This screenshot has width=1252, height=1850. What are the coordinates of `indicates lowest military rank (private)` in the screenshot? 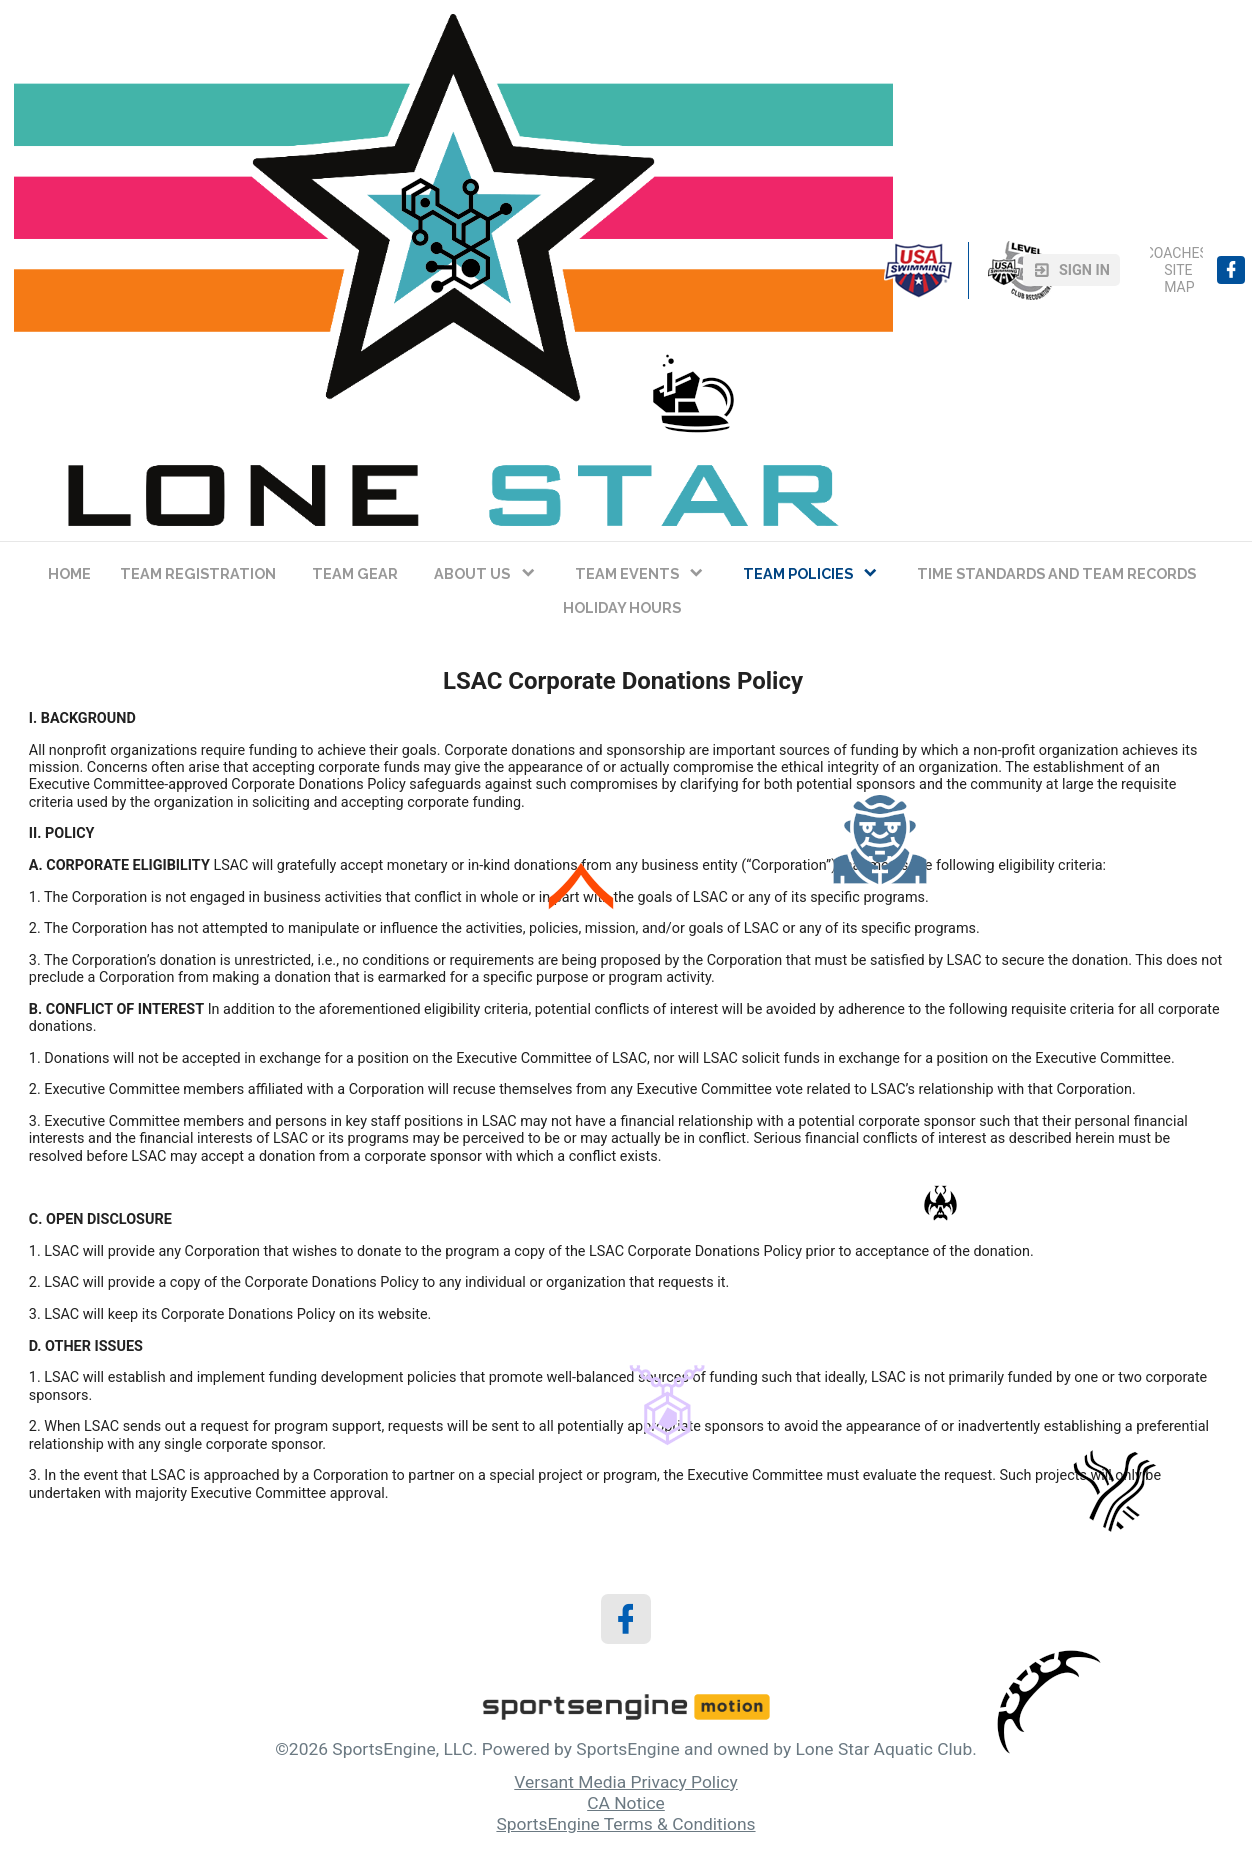 It's located at (581, 886).